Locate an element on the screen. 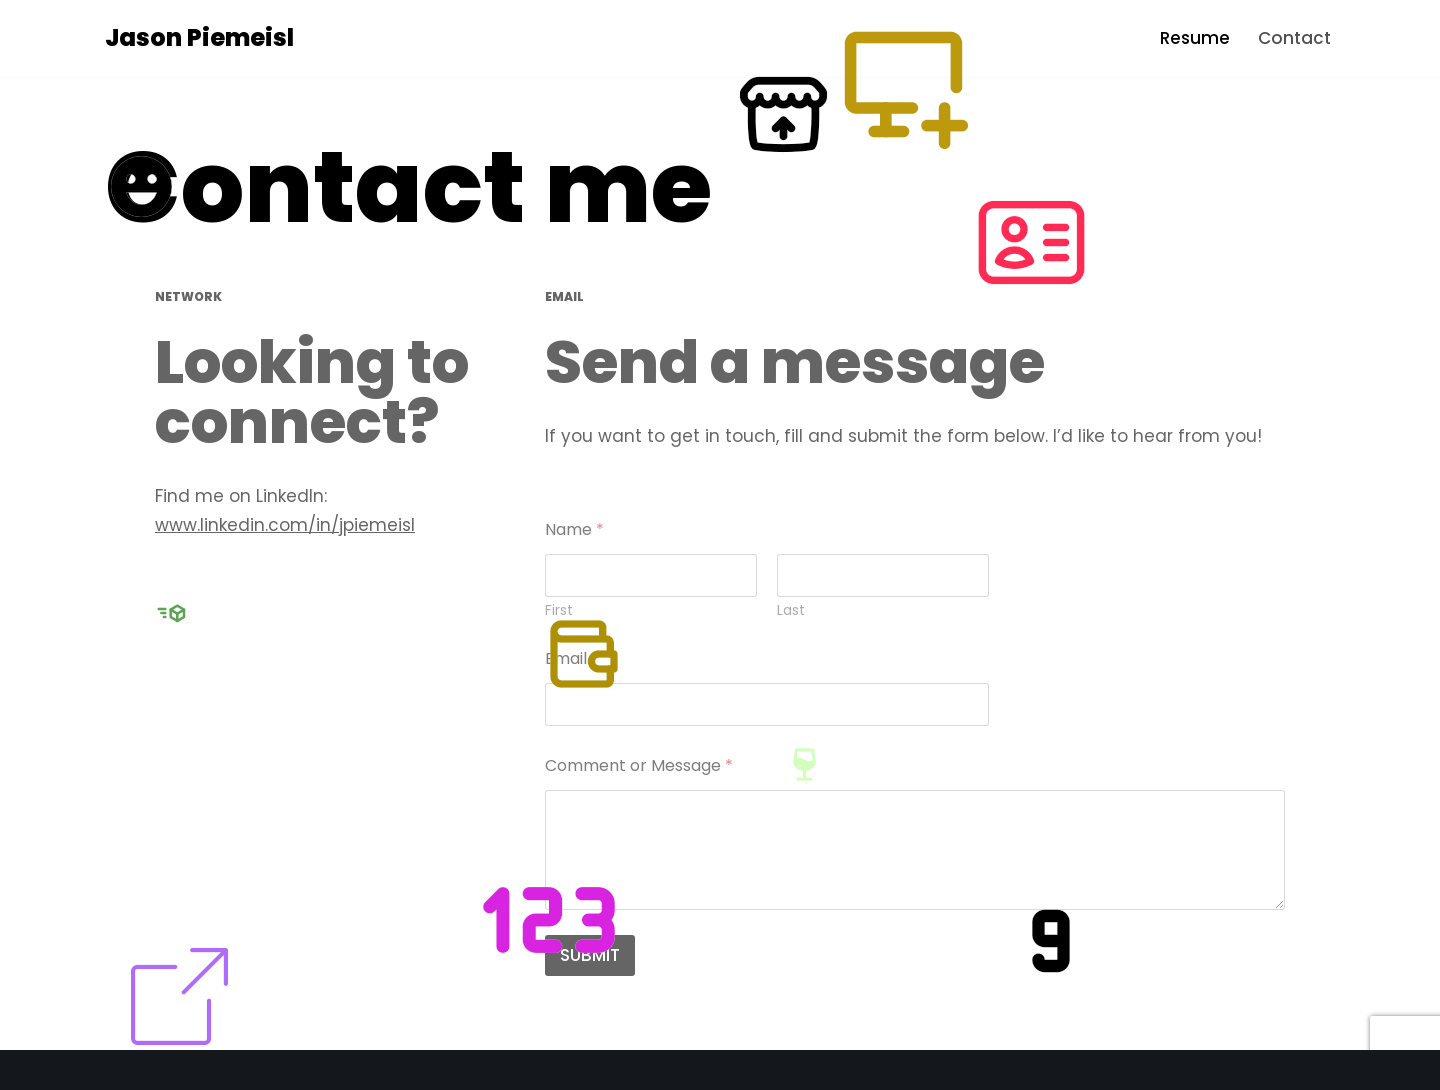  indicates a full drink or beverage status is located at coordinates (804, 764).